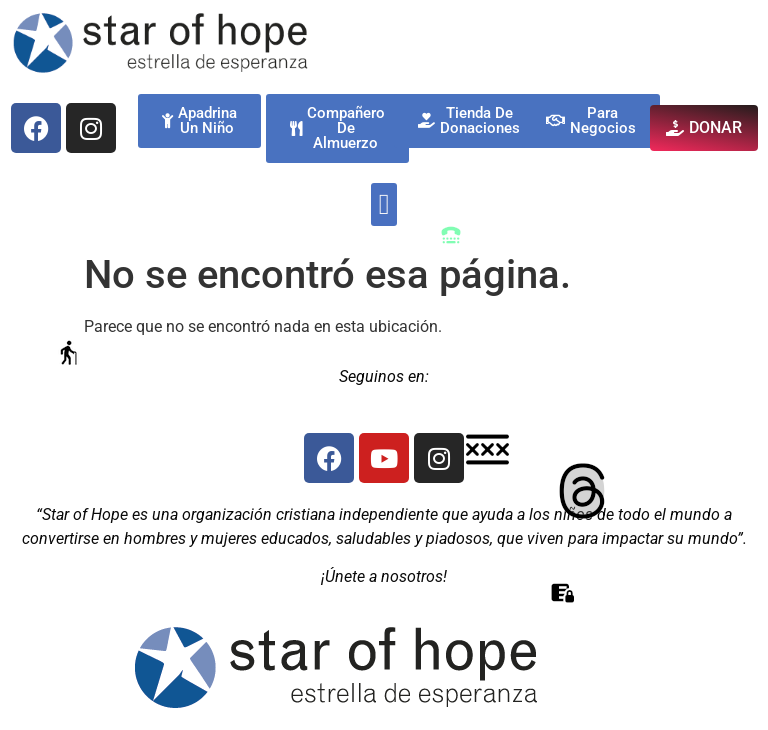  I want to click on accessibility options for elderly users, so click(67, 352).